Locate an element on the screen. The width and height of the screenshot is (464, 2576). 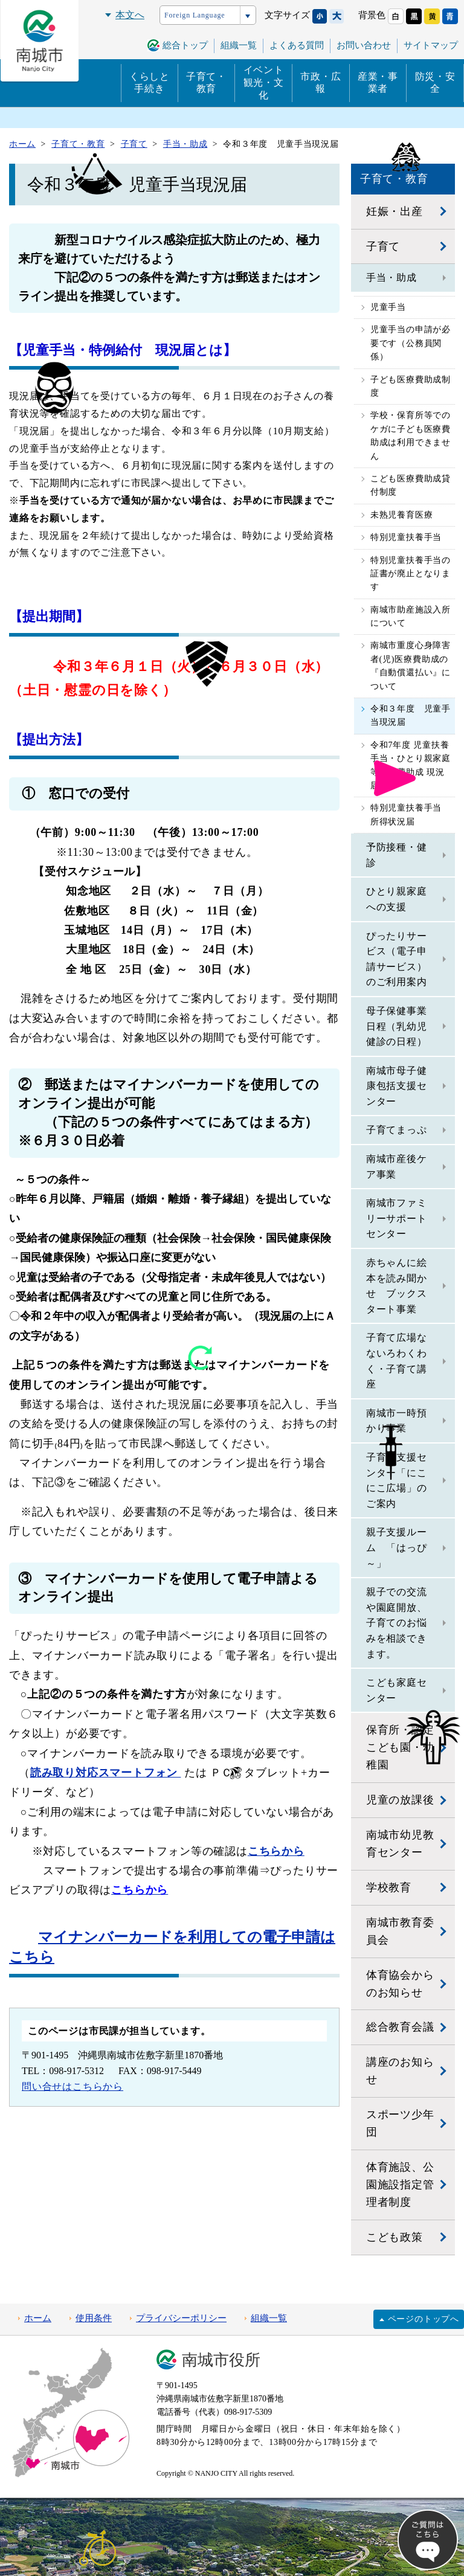
start or resume media playback is located at coordinates (395, 778).